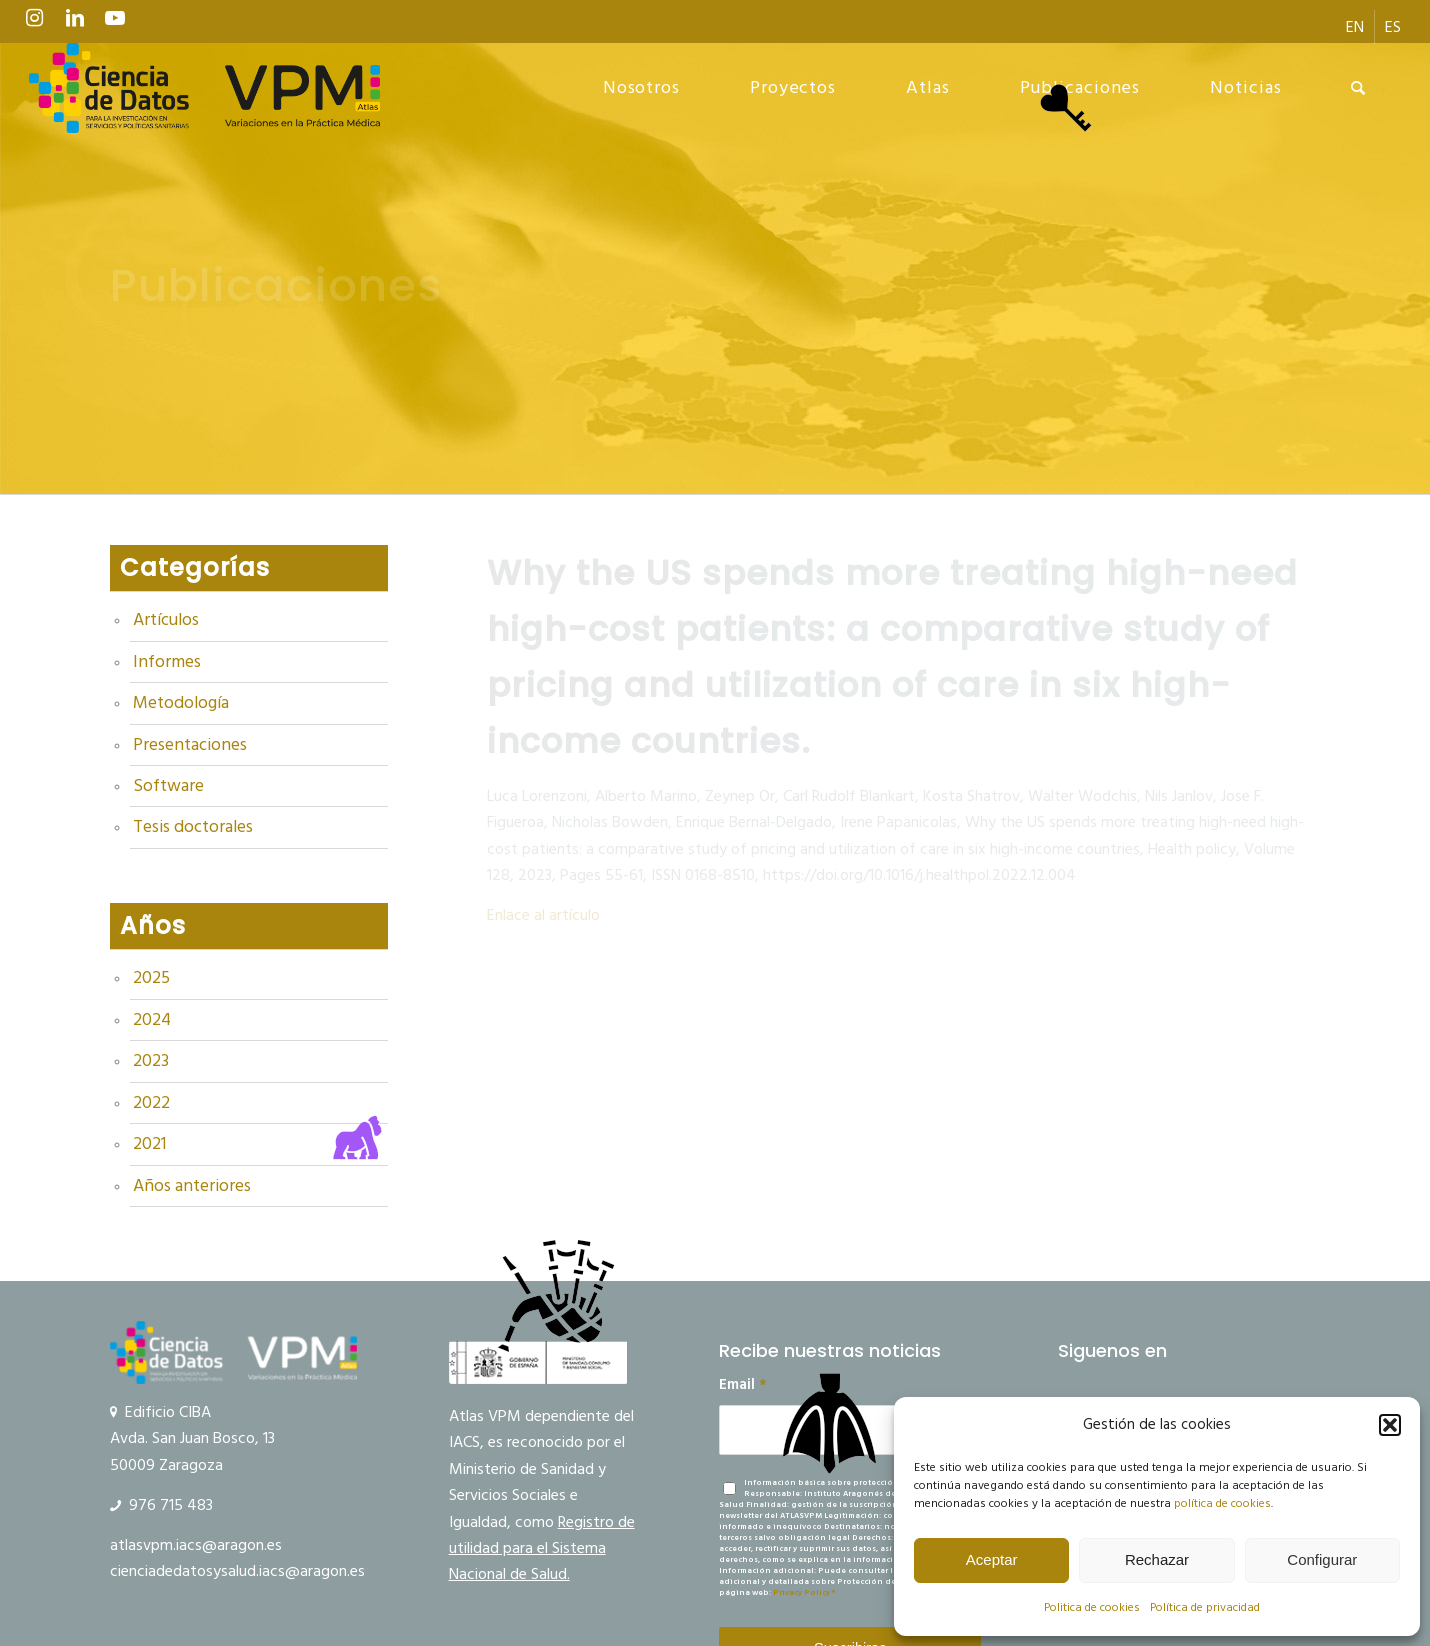 This screenshot has width=1430, height=1646. What do you see at coordinates (829, 1423) in the screenshot?
I see `indicates duck or waterfowl-related content in a game` at bounding box center [829, 1423].